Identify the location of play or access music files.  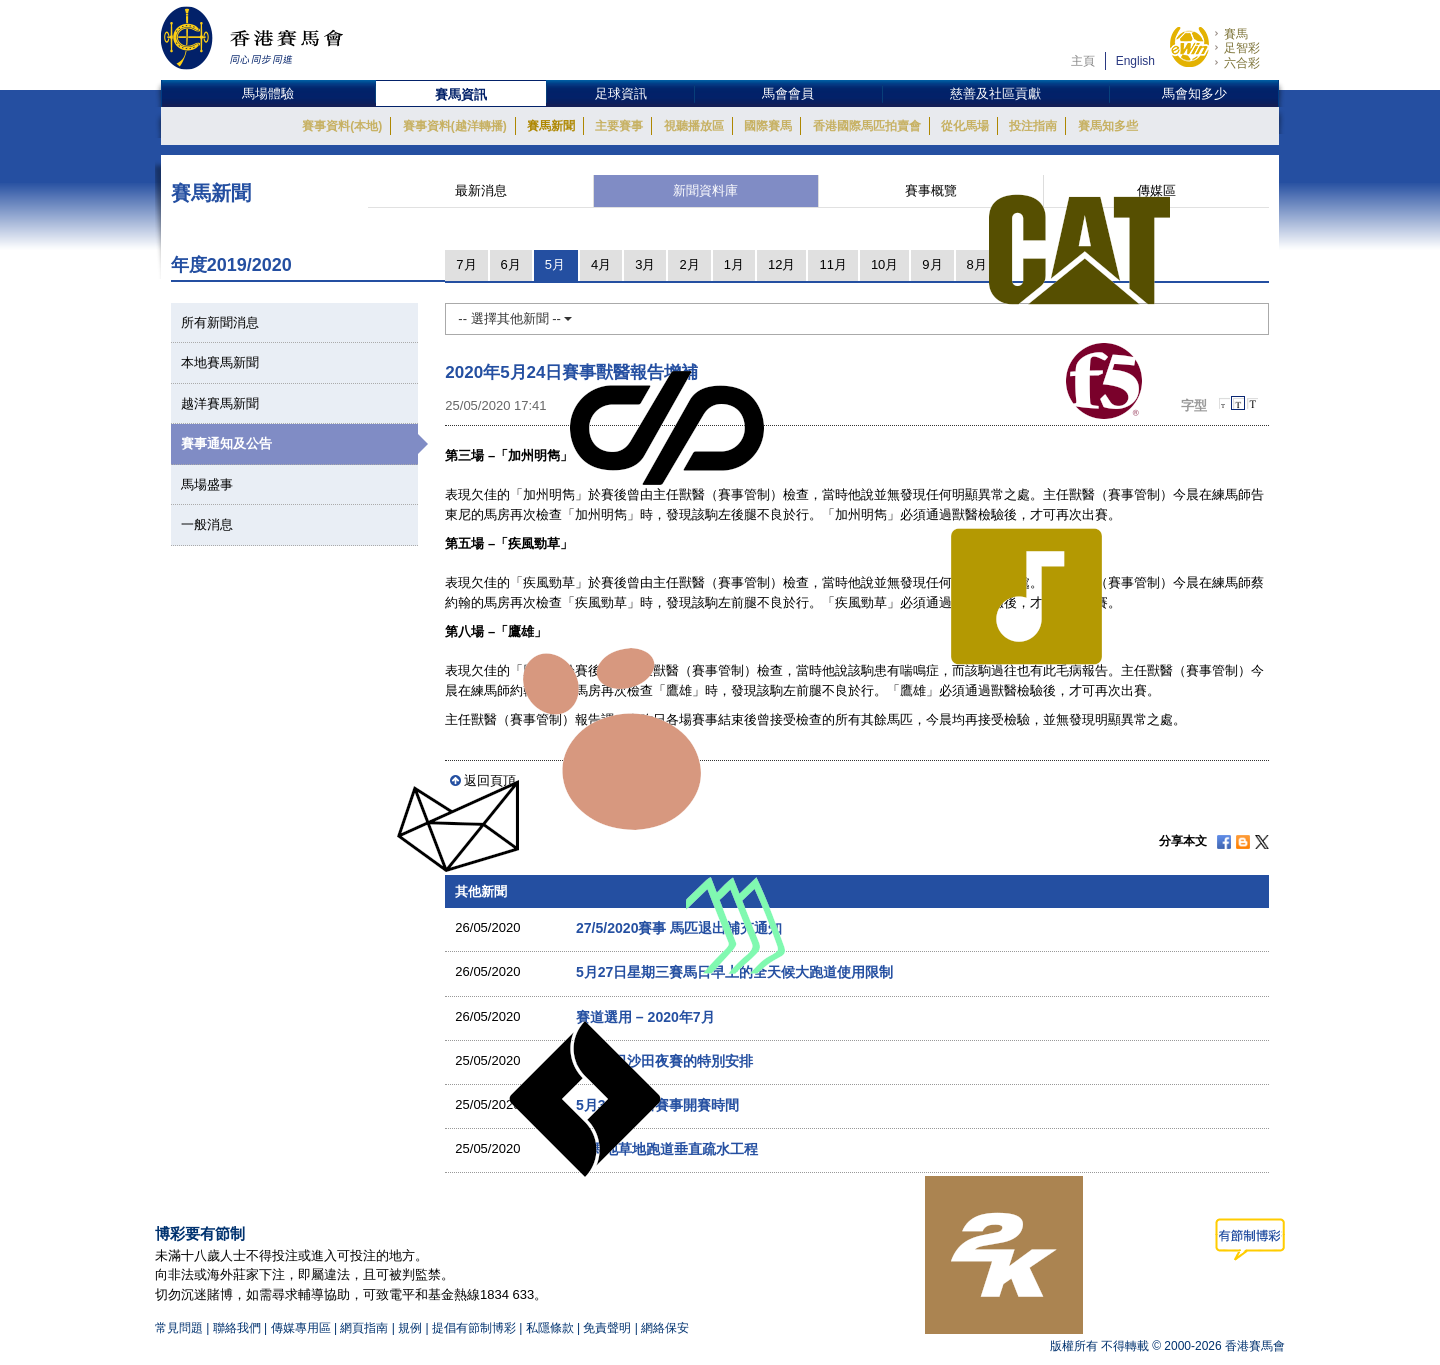
(1026, 596).